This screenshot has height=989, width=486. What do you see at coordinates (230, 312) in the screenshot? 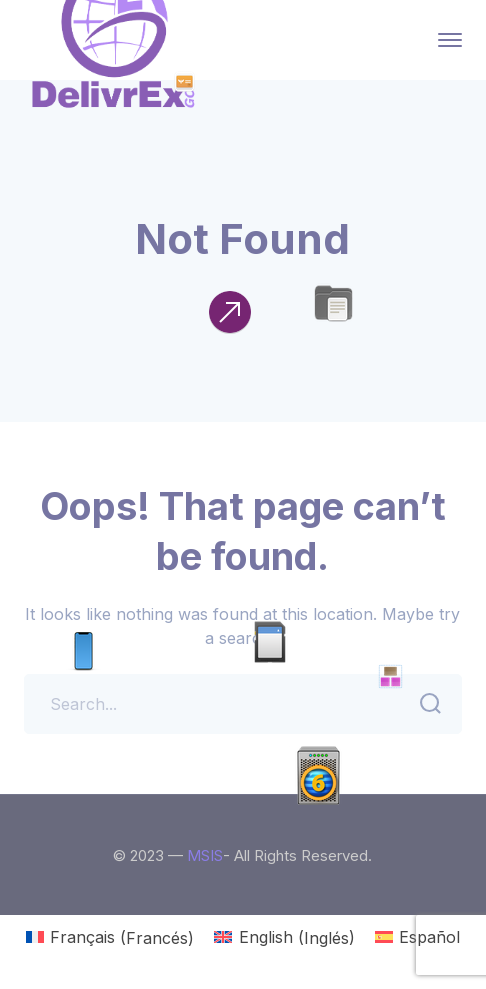
I see `indicates a symbolic link or shortcut to another file` at bounding box center [230, 312].